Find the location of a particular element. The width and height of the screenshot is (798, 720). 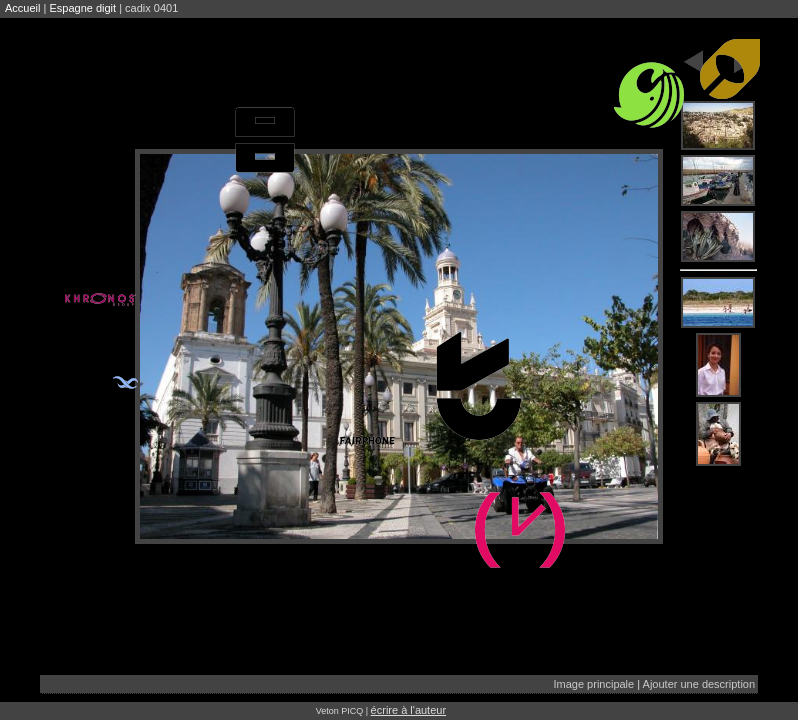

sonar brand logo is located at coordinates (649, 95).